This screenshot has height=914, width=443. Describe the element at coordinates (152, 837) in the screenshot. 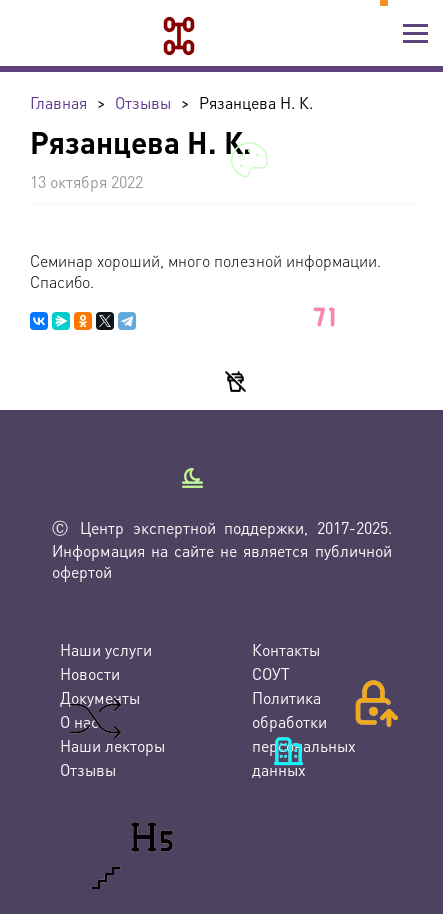

I see `format text as heading level 5` at that location.